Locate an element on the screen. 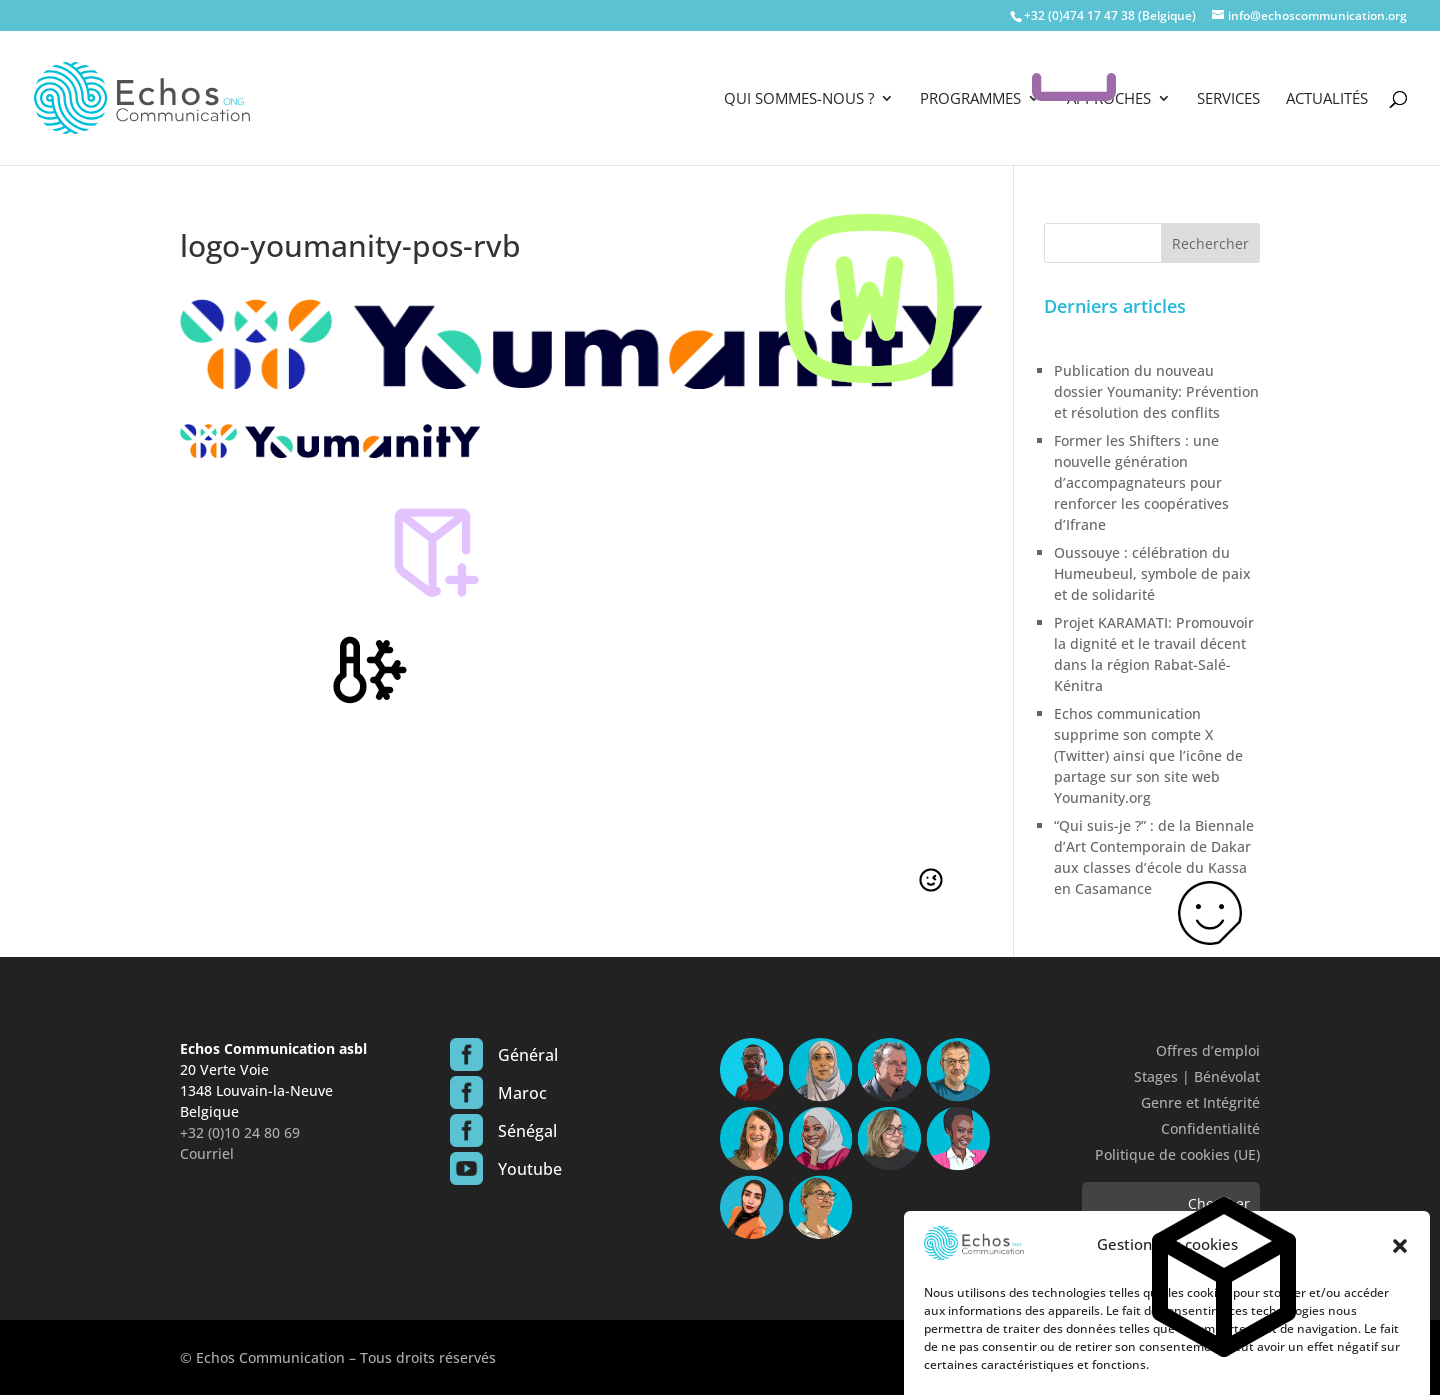 Image resolution: width=1440 pixels, height=1395 pixels. indicates cold or freezing temperature is located at coordinates (370, 670).